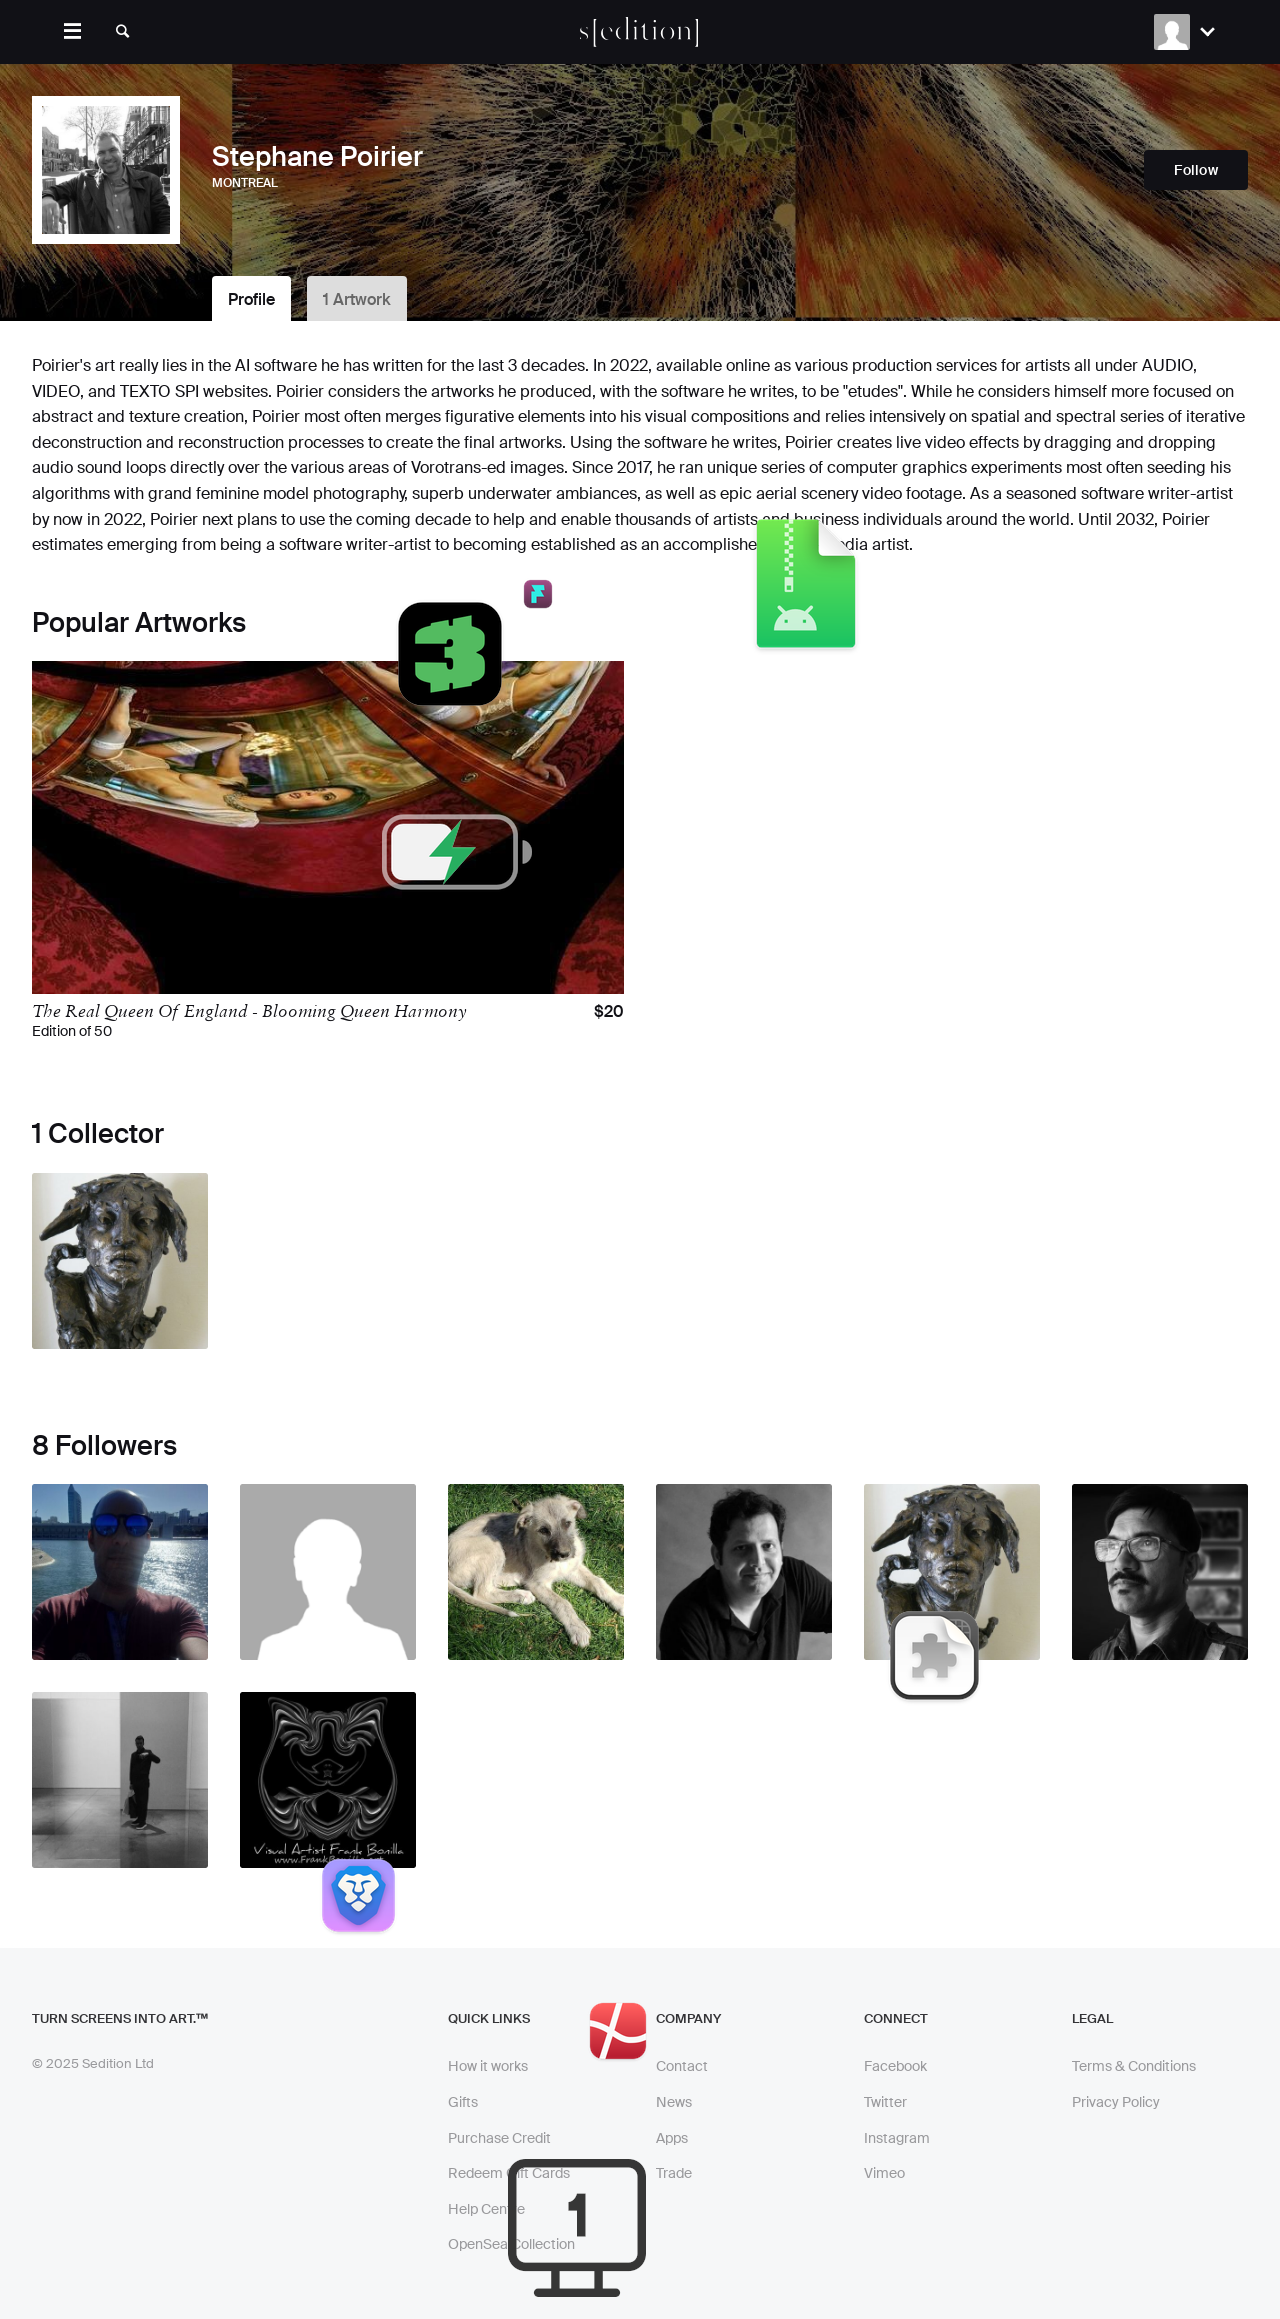 The width and height of the screenshot is (1280, 2319). I want to click on open libreoffice templates, so click(934, 1655).